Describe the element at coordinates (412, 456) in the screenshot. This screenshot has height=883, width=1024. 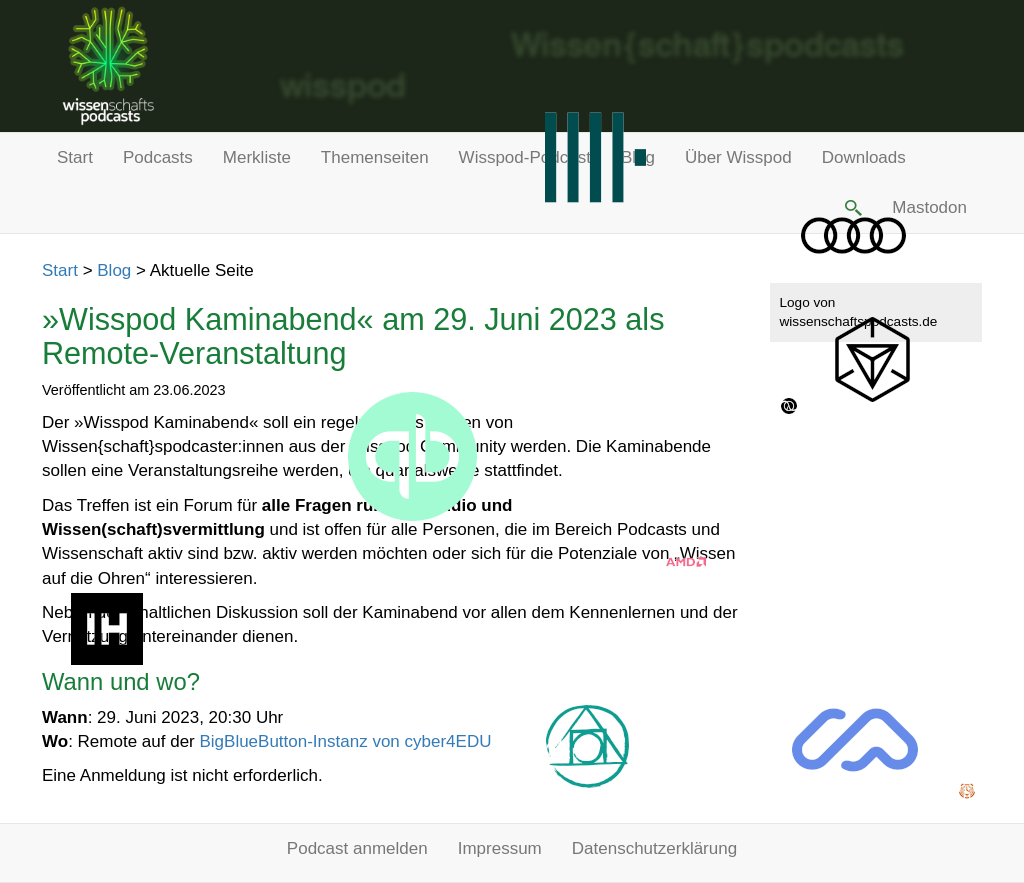
I see `open QuickBooks accounting software` at that location.